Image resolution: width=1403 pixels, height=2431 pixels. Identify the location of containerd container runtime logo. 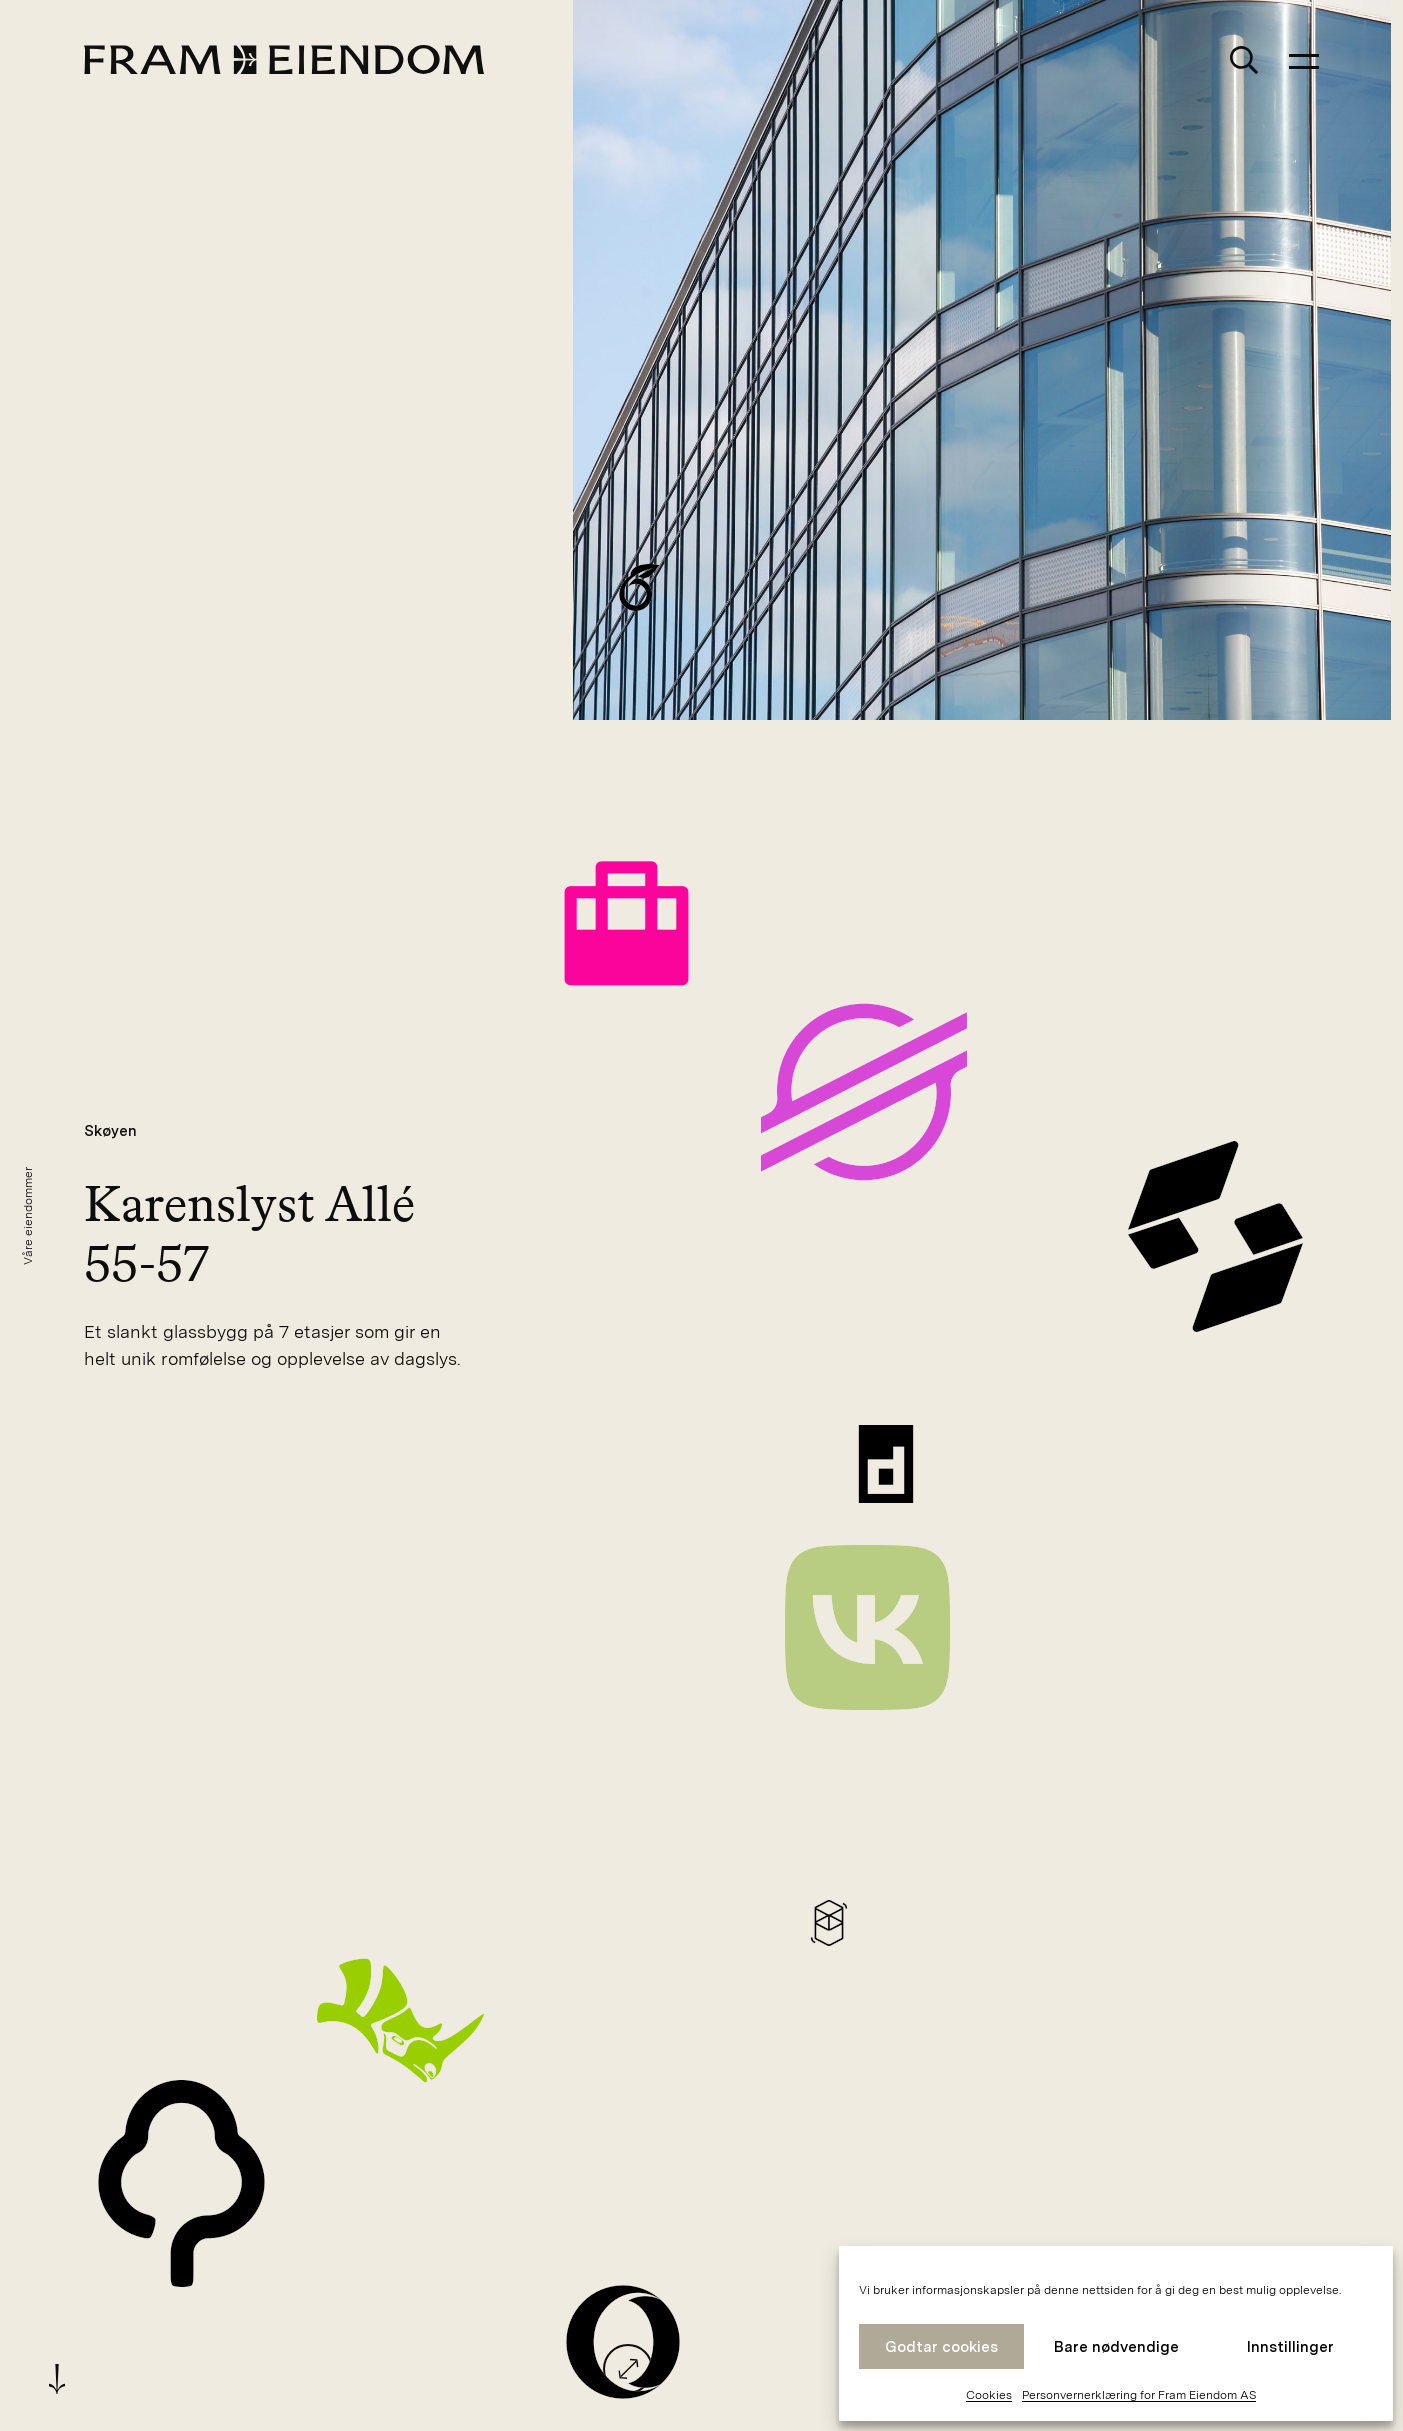
(886, 1464).